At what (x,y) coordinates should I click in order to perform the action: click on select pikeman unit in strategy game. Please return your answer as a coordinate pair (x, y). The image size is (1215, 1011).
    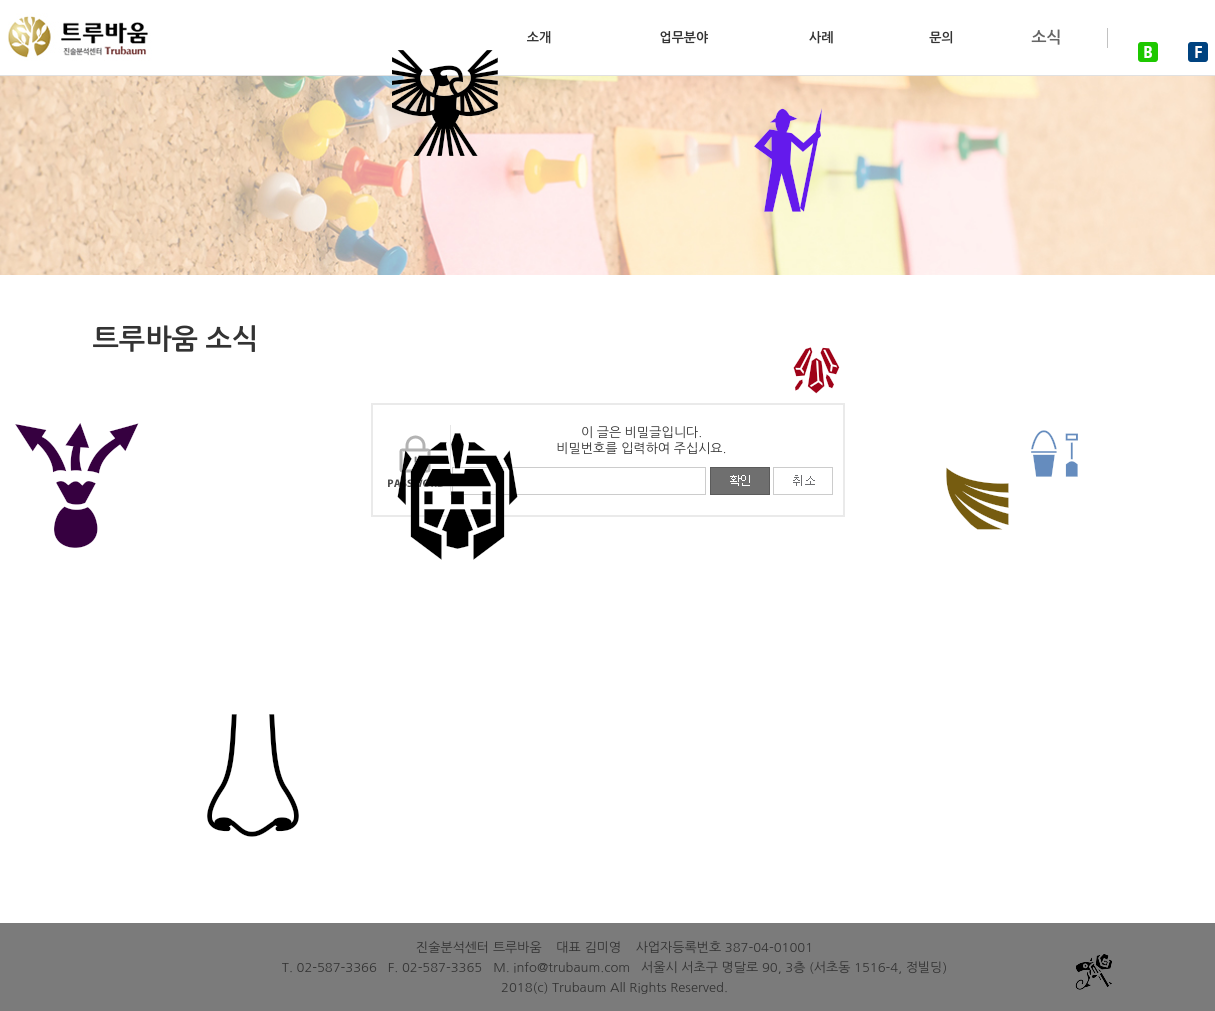
    Looking at the image, I should click on (788, 160).